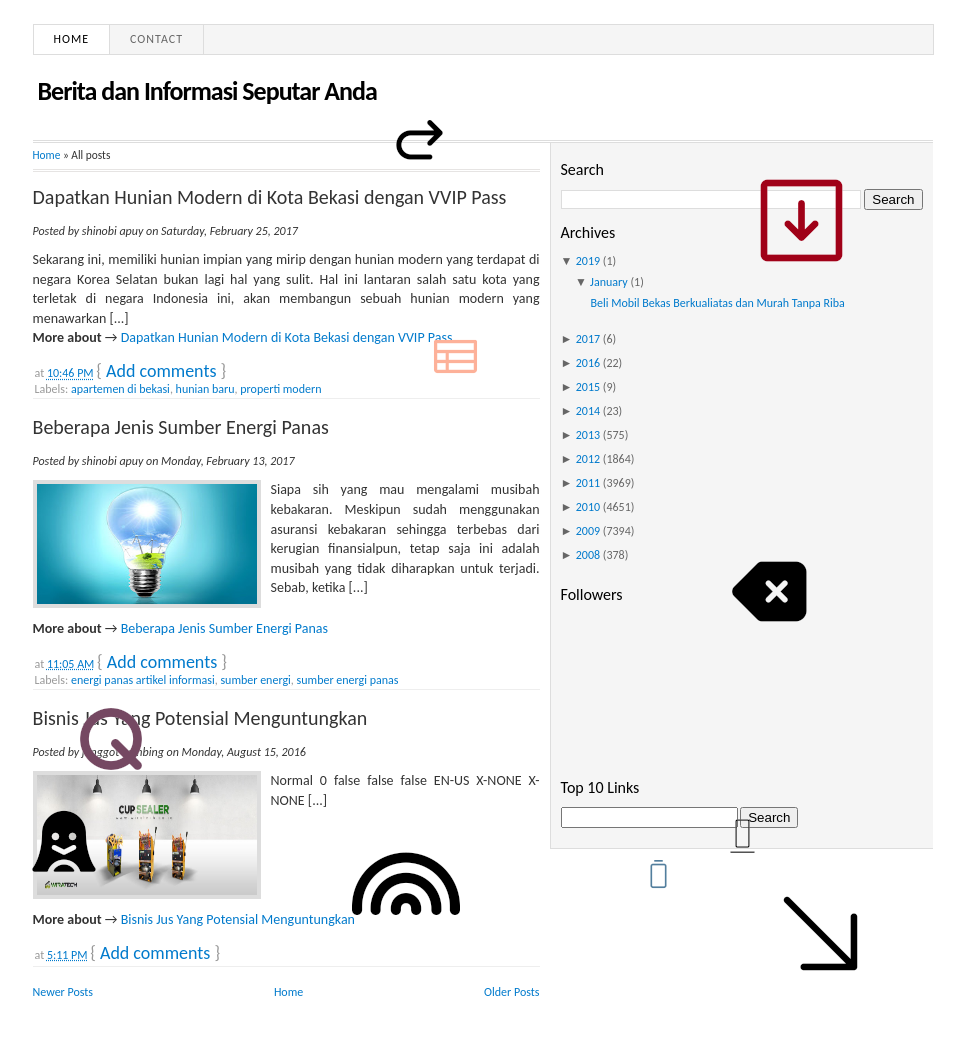 The width and height of the screenshot is (965, 1047). Describe the element at coordinates (111, 739) in the screenshot. I see `indicates guatemalan quetzal currency` at that location.